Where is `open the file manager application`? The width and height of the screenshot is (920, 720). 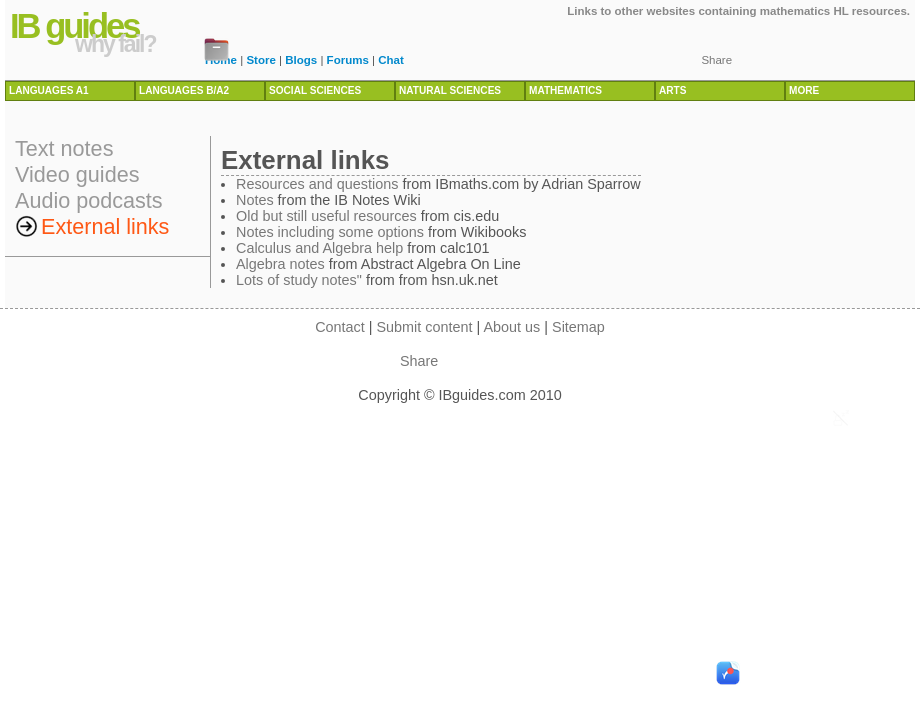 open the file manager application is located at coordinates (216, 49).